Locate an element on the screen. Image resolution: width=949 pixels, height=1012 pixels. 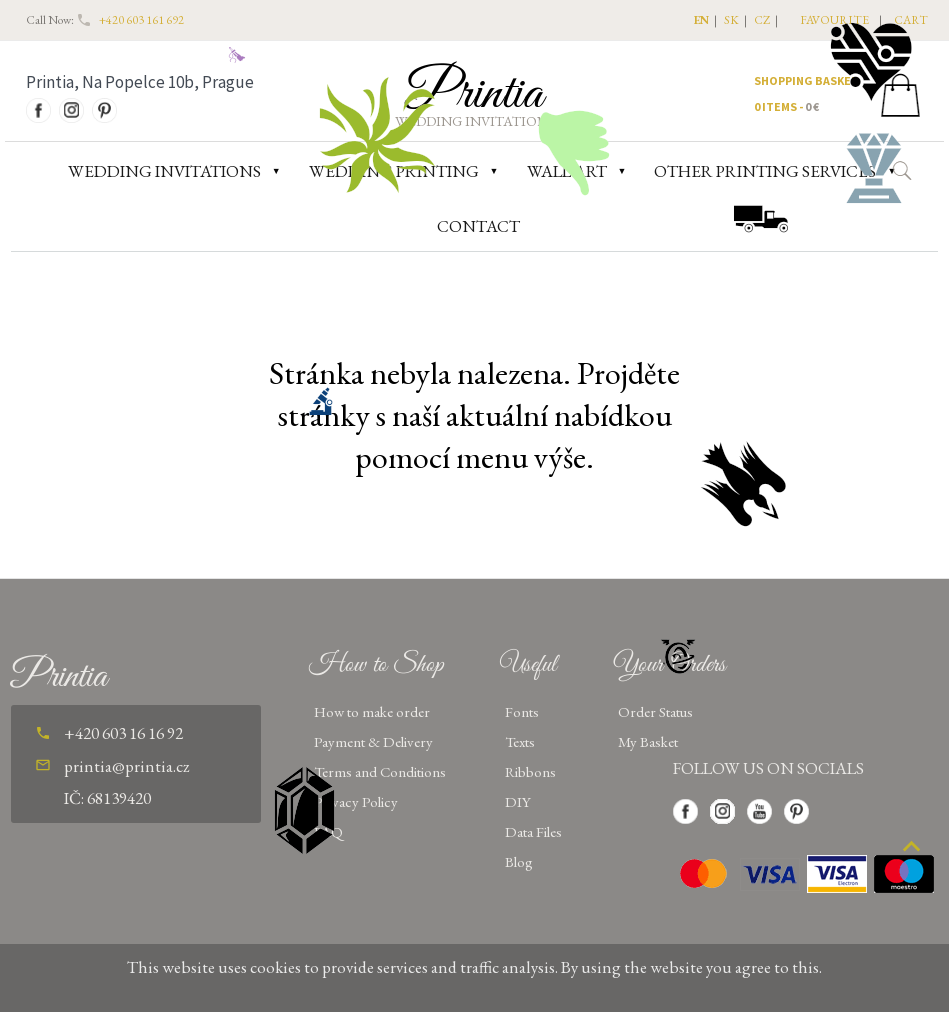
indicates AI or technology-assisted features is located at coordinates (871, 62).